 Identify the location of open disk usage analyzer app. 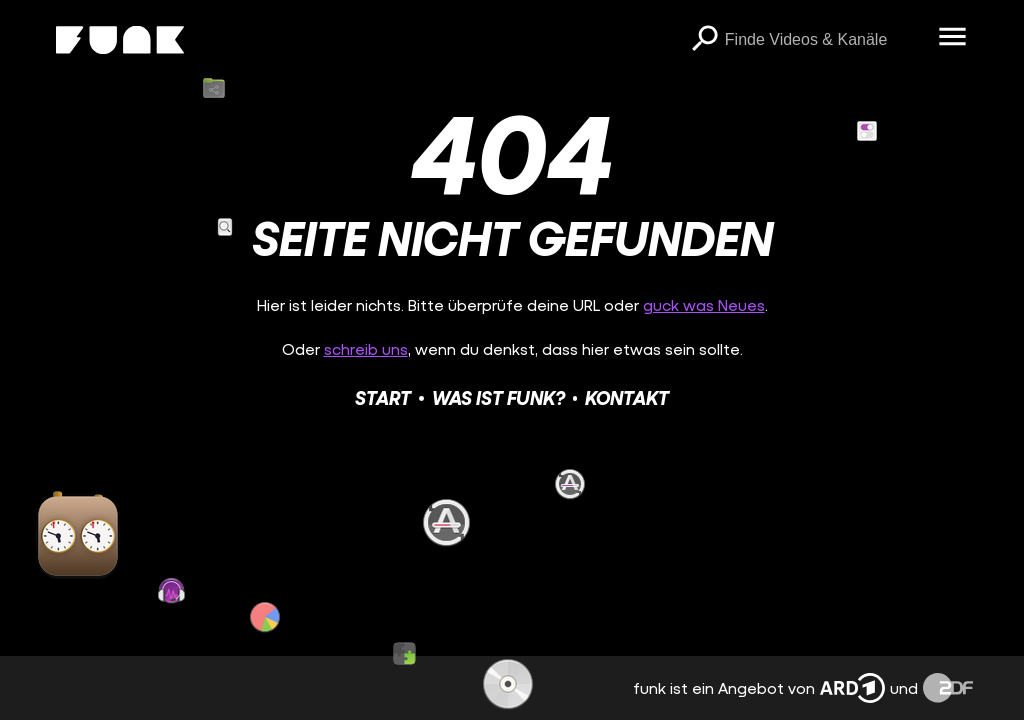
(265, 617).